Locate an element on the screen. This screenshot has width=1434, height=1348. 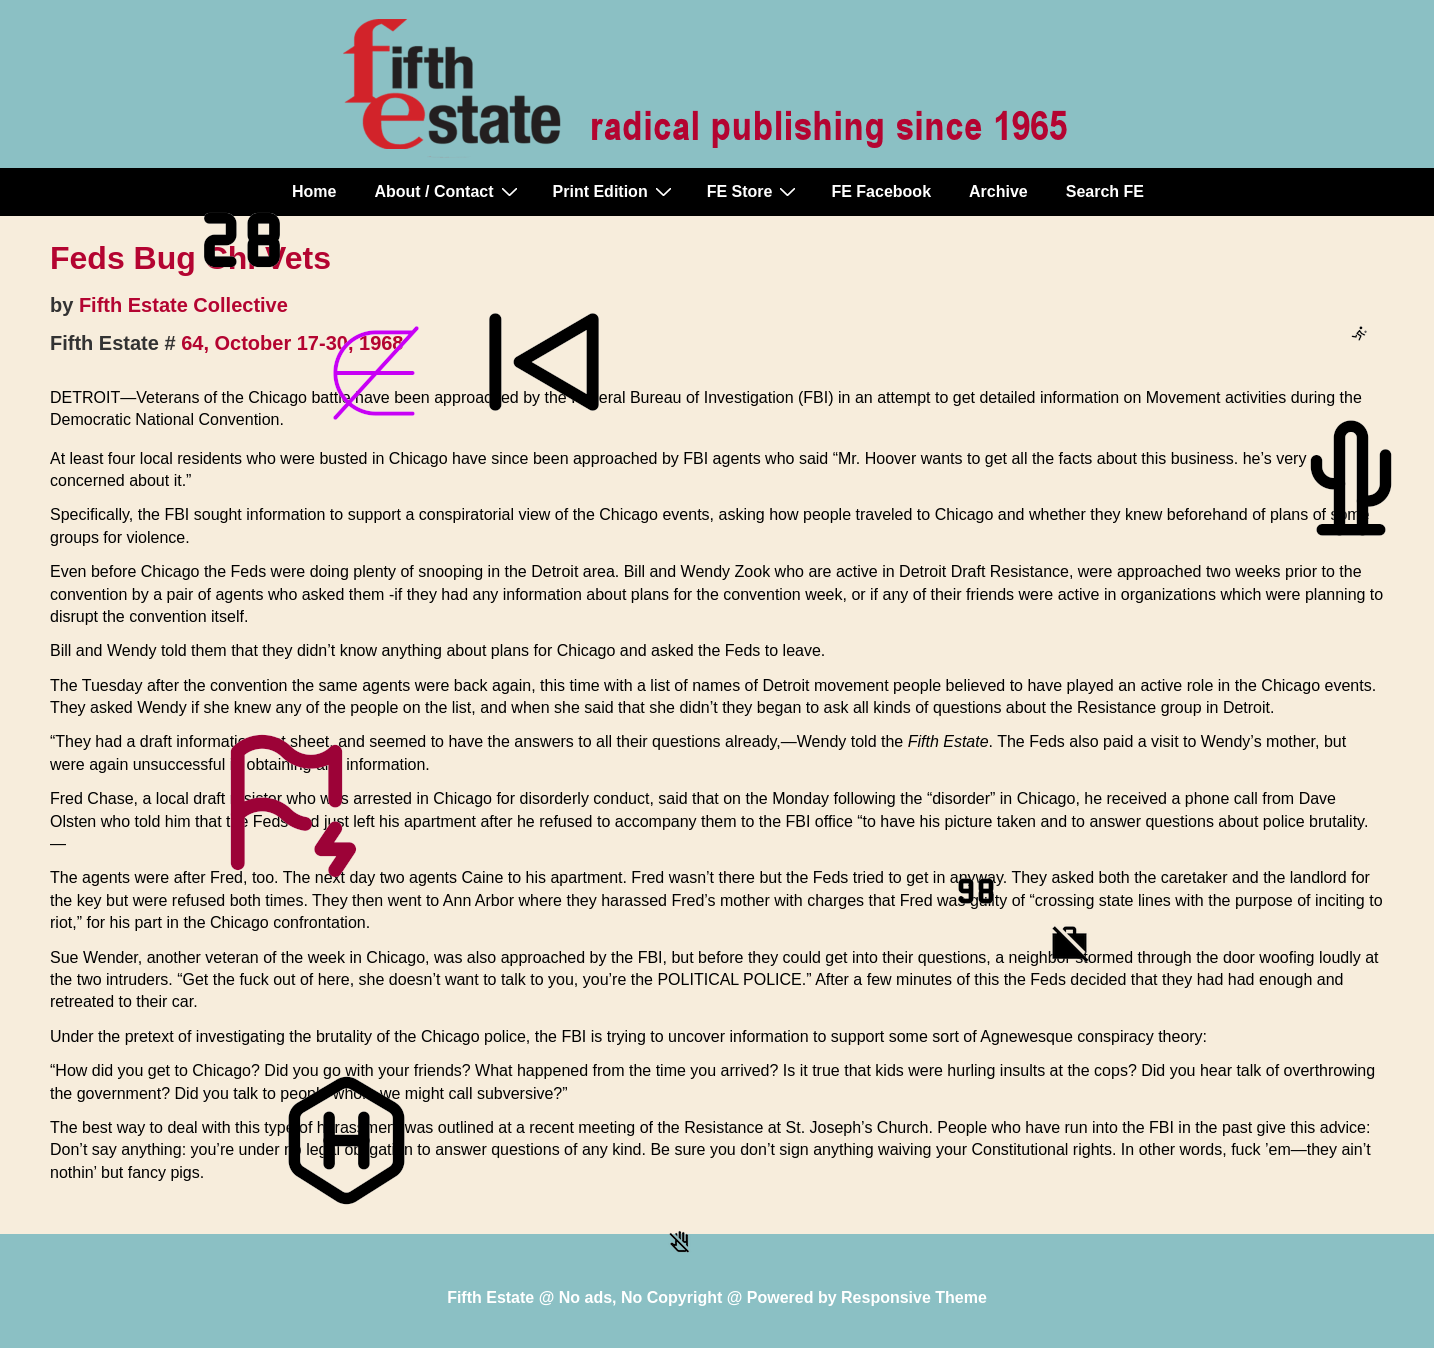
access volleyball or beach sports activities is located at coordinates (1359, 333).